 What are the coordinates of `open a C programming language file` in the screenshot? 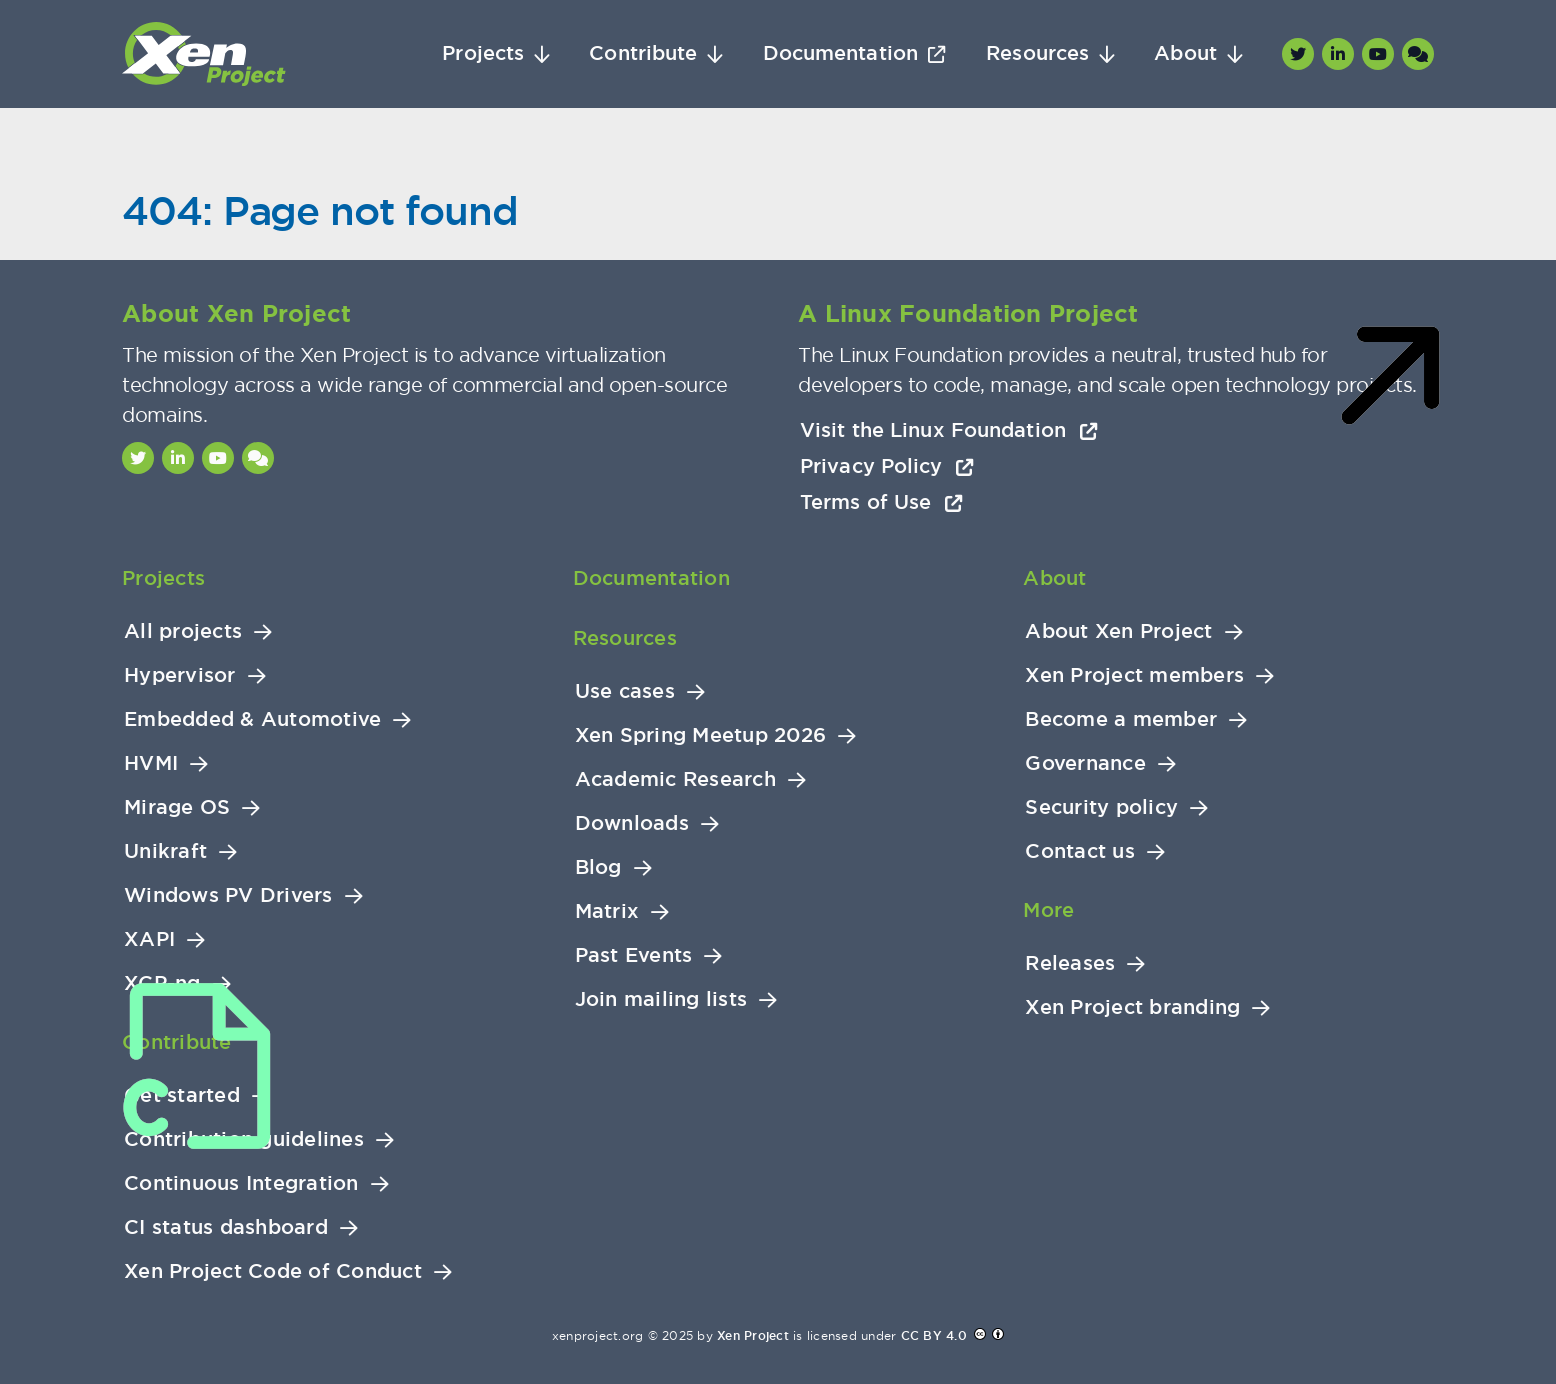 It's located at (200, 1066).